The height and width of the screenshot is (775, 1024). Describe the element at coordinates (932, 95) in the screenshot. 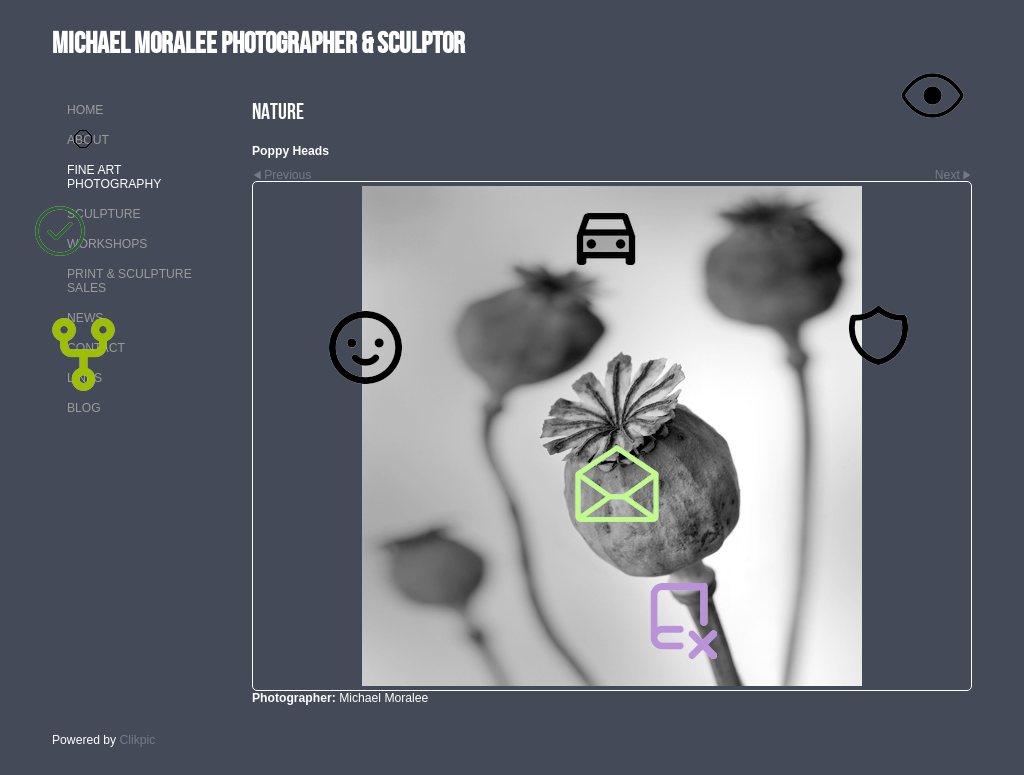

I see `view or preview content` at that location.